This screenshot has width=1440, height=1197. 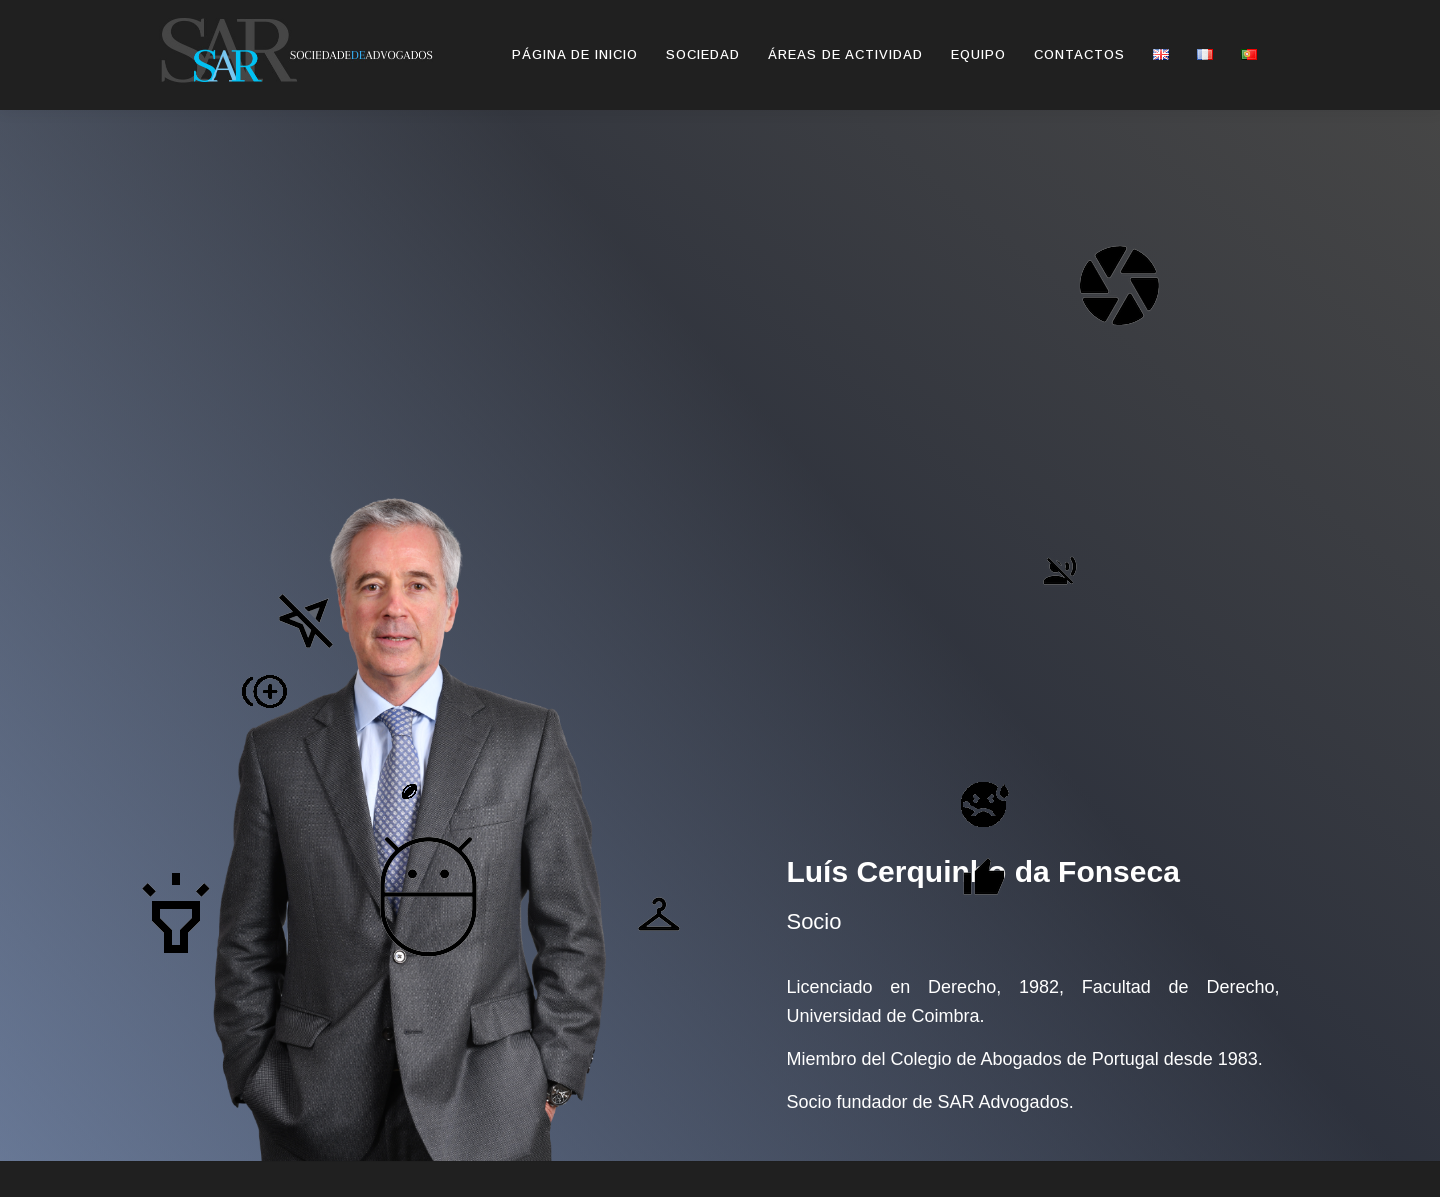 I want to click on android device or system settings, so click(x=428, y=894).